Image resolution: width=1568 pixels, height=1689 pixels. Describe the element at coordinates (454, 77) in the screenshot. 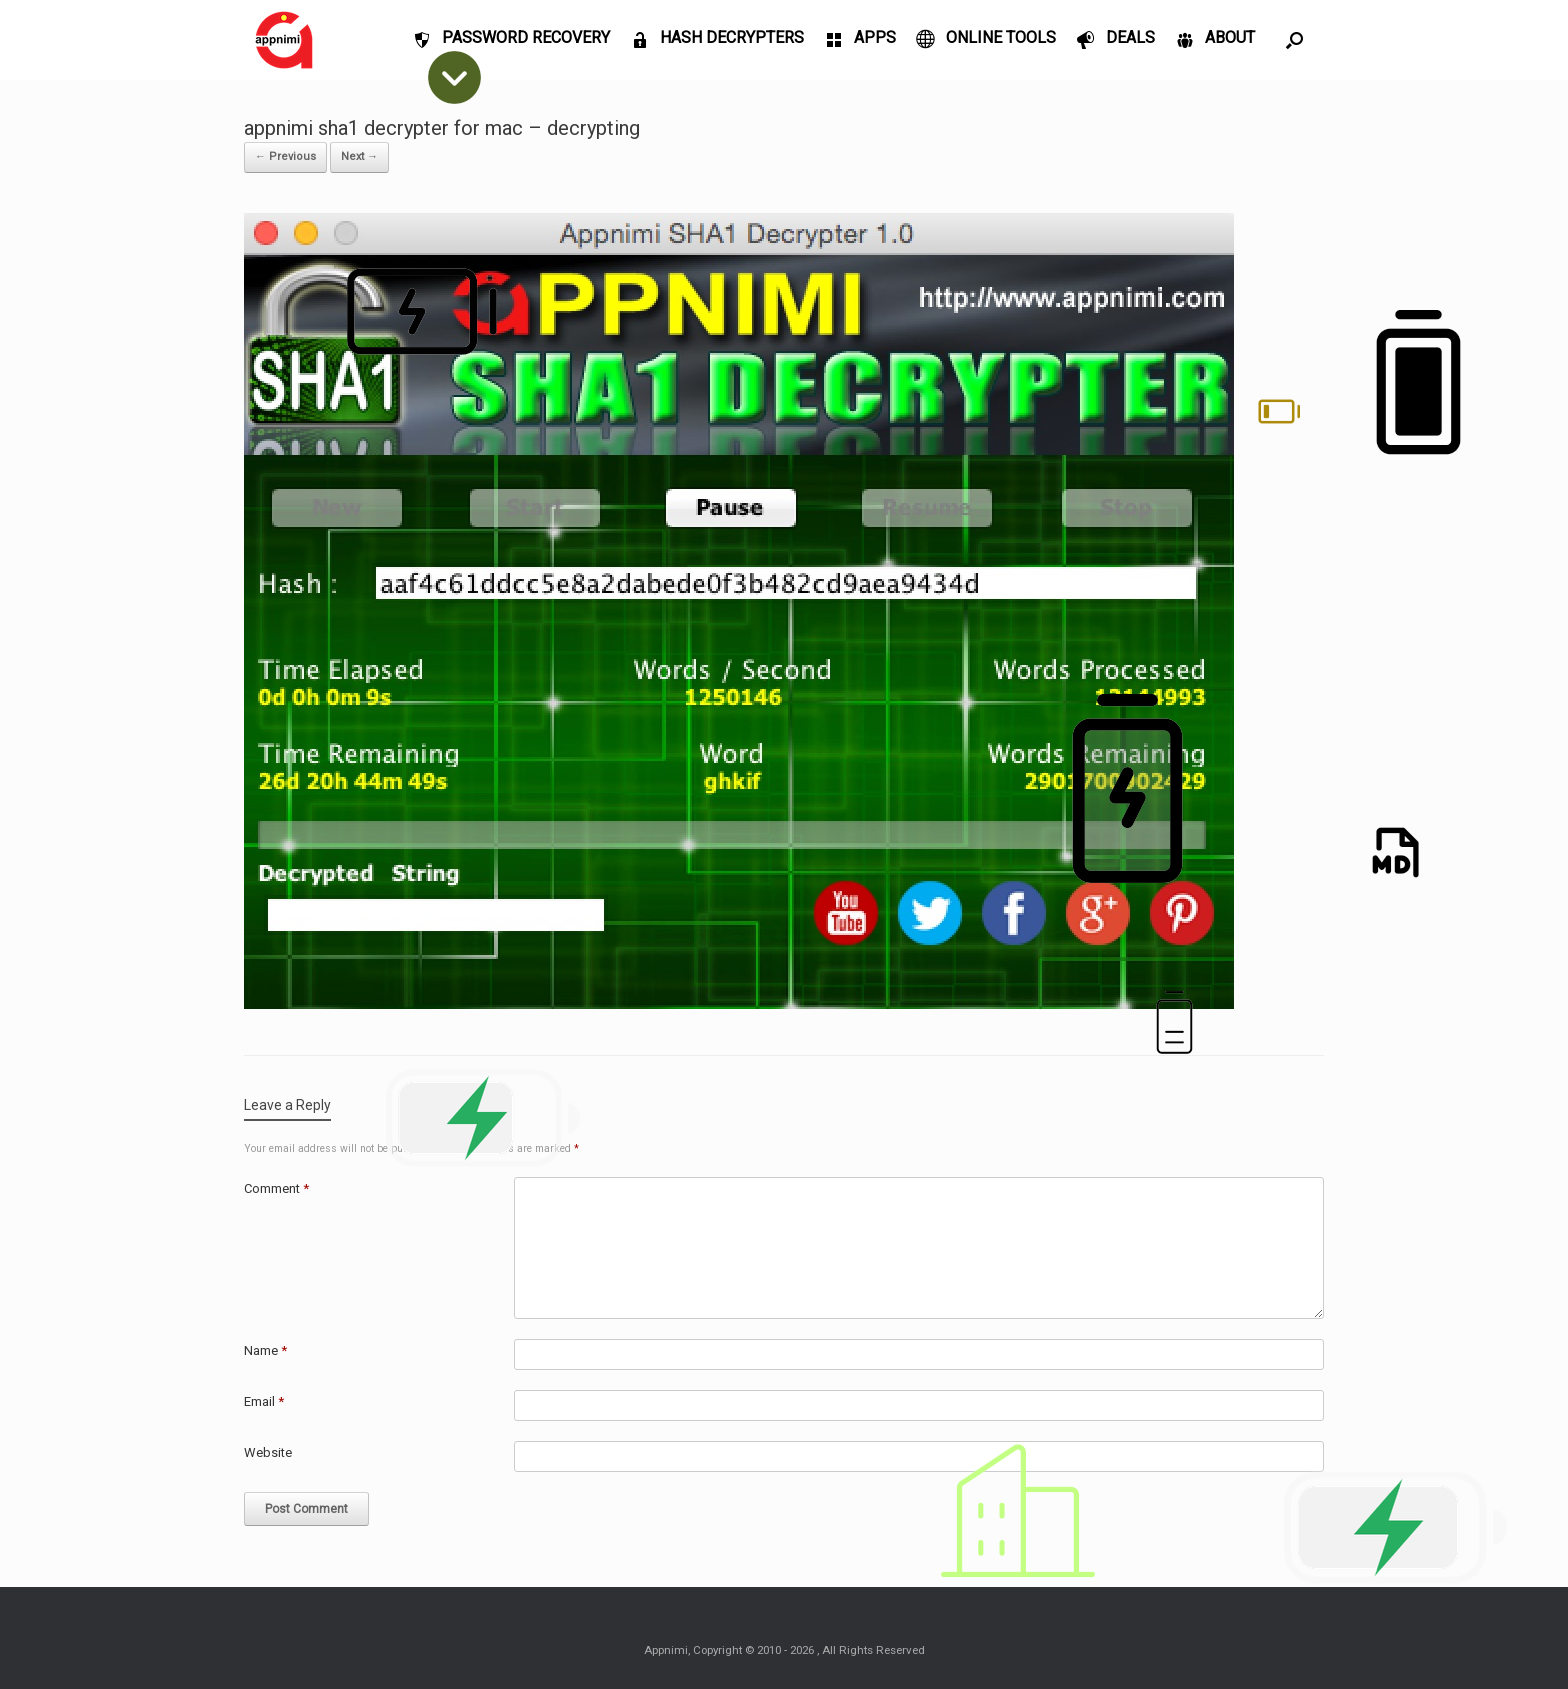

I see `expand dropdown menu or section` at that location.